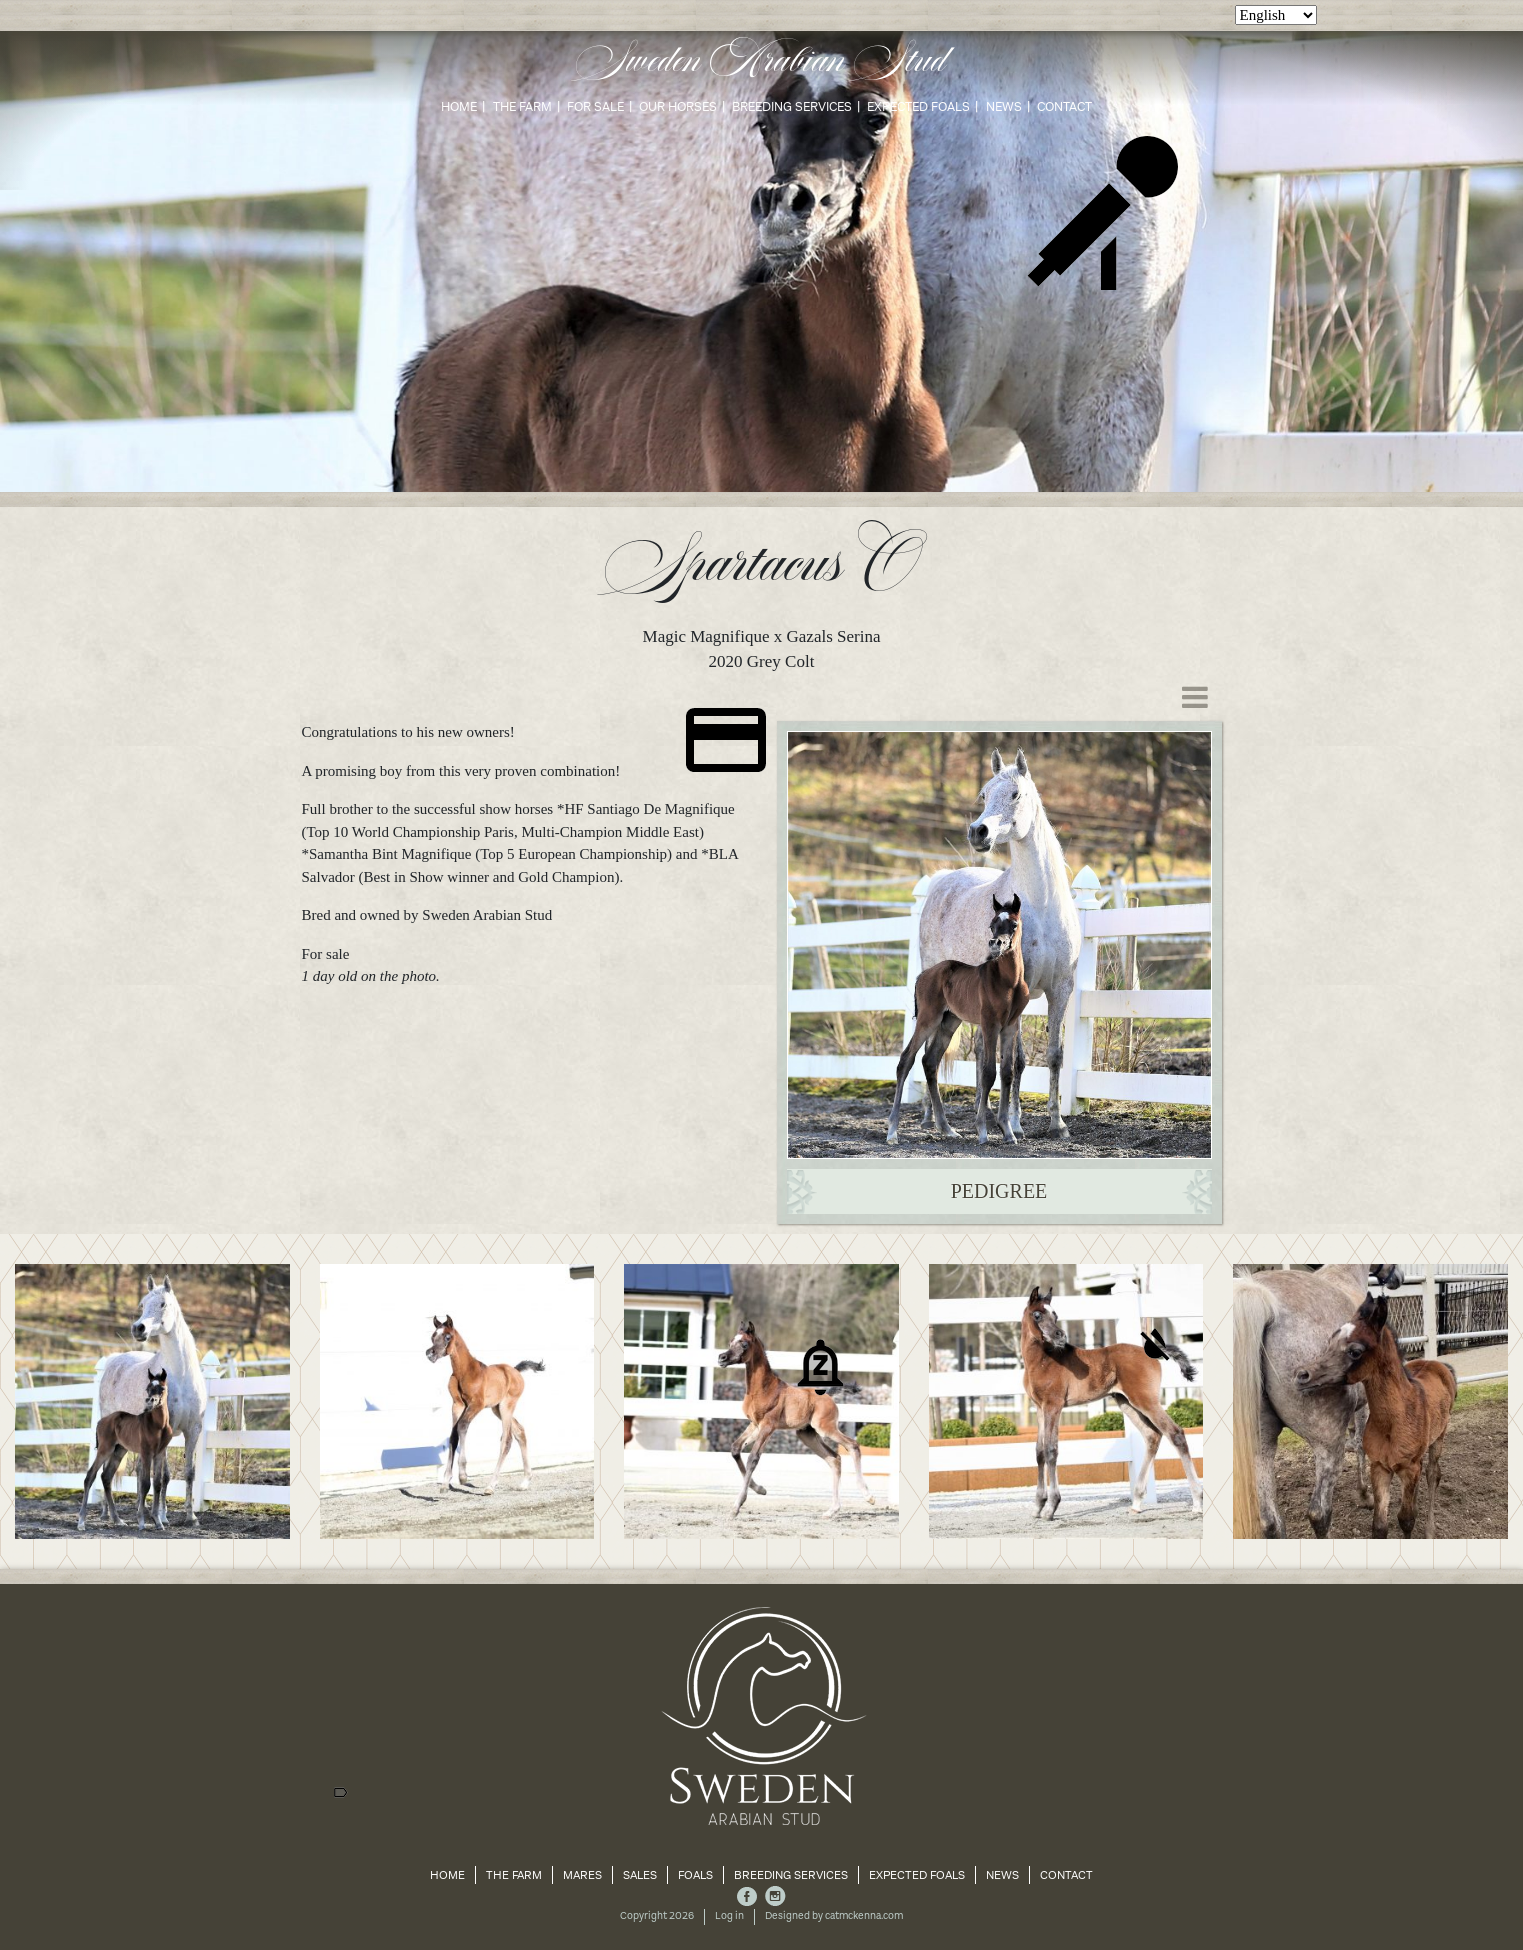 The height and width of the screenshot is (1950, 1523). What do you see at coordinates (1155, 1344) in the screenshot?
I see `reset or clear color formatting` at bounding box center [1155, 1344].